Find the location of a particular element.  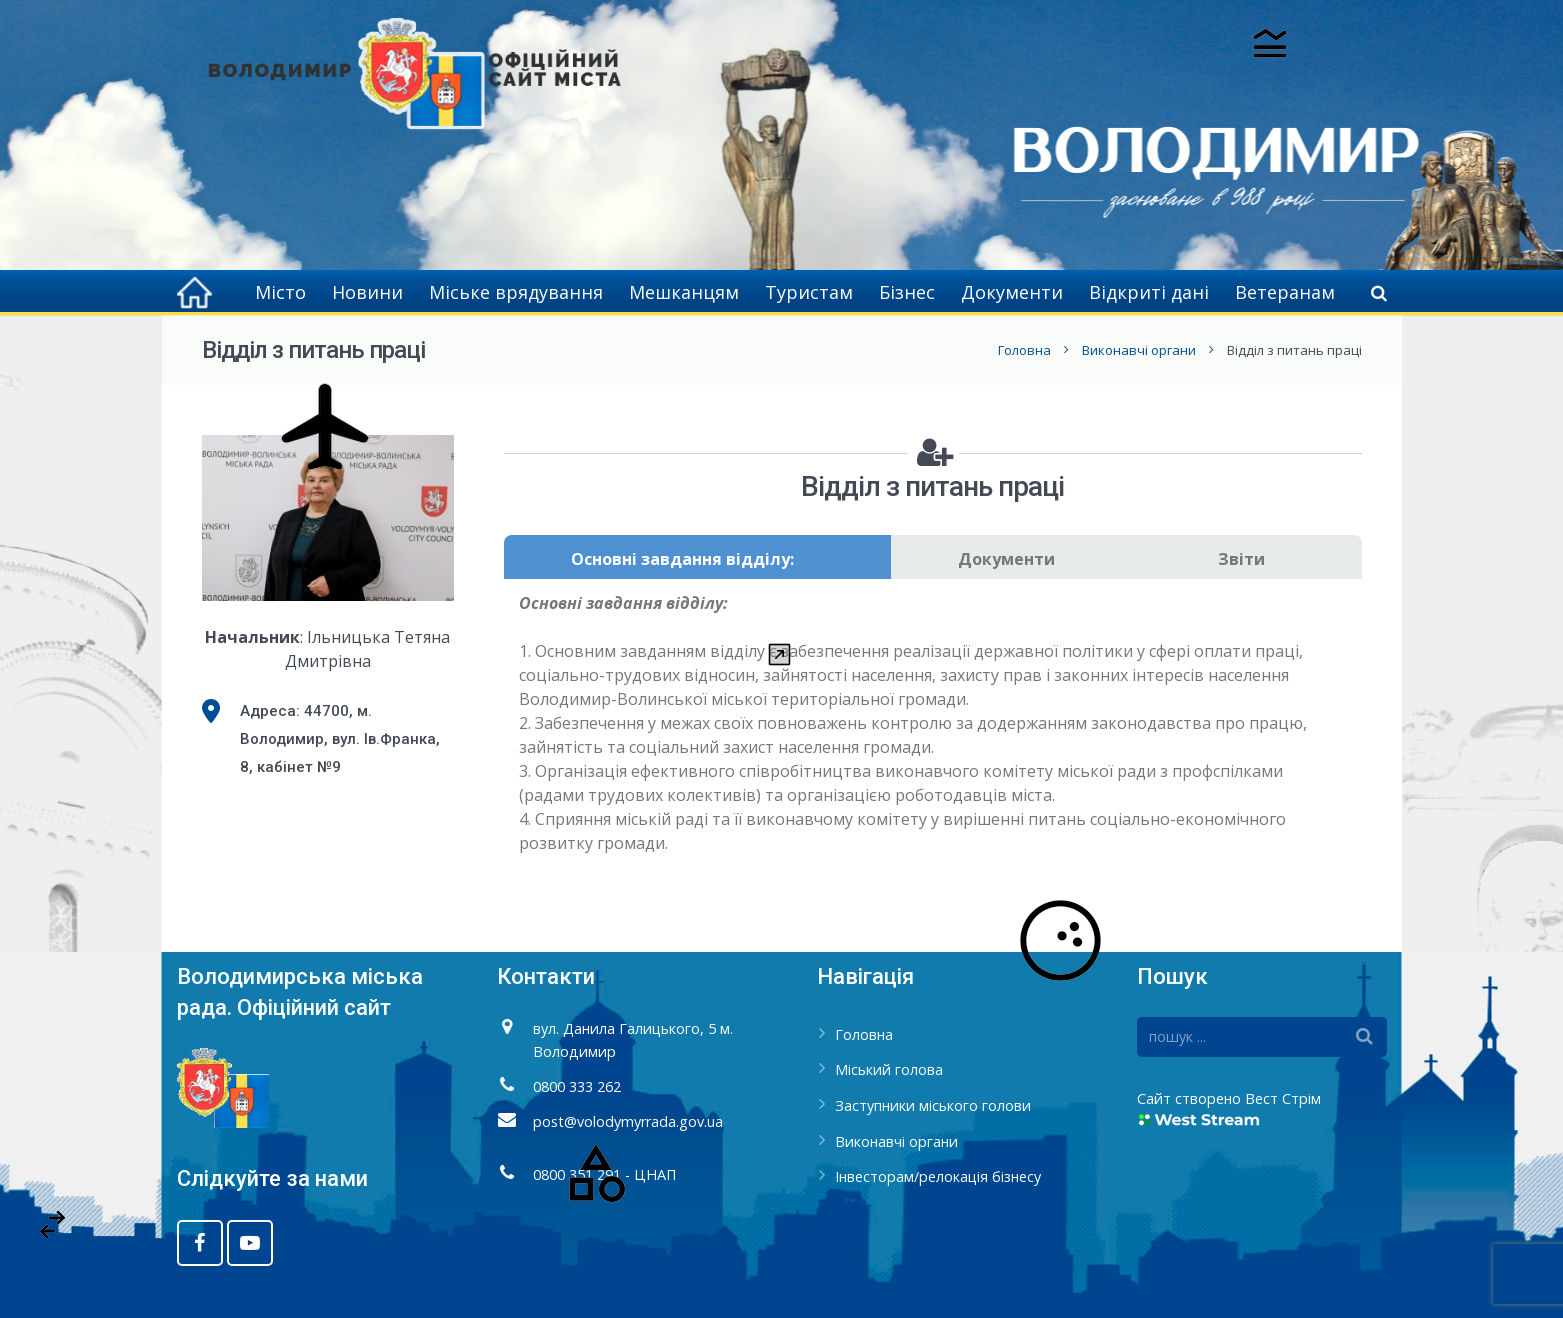

open link in a new window is located at coordinates (779, 654).